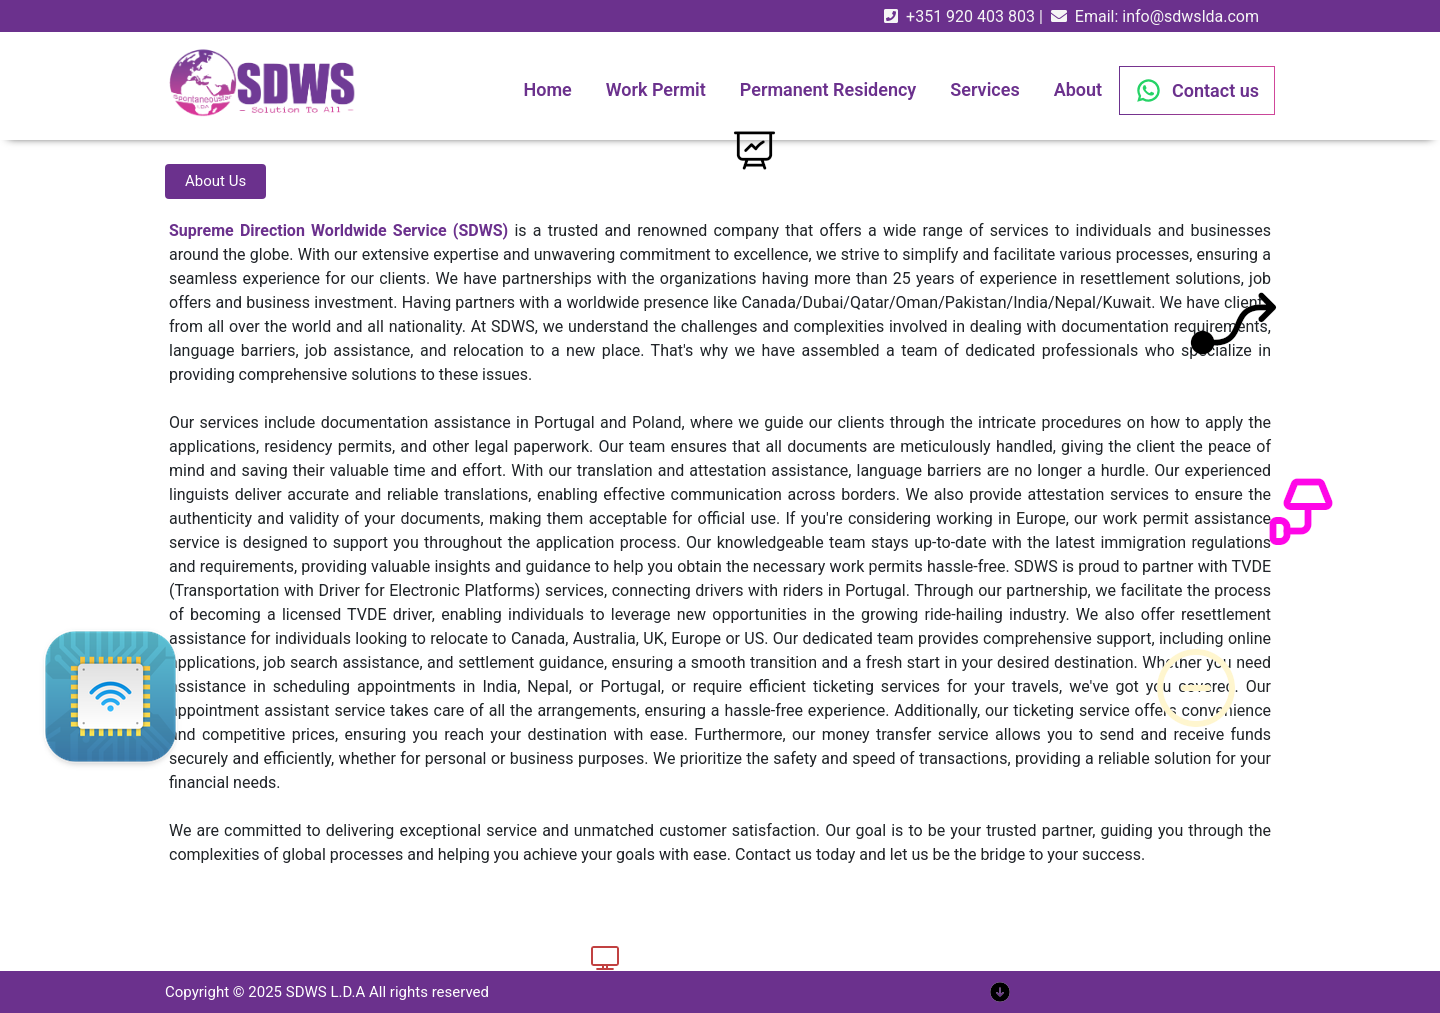  I want to click on remove an item from a list or cart, so click(1196, 688).